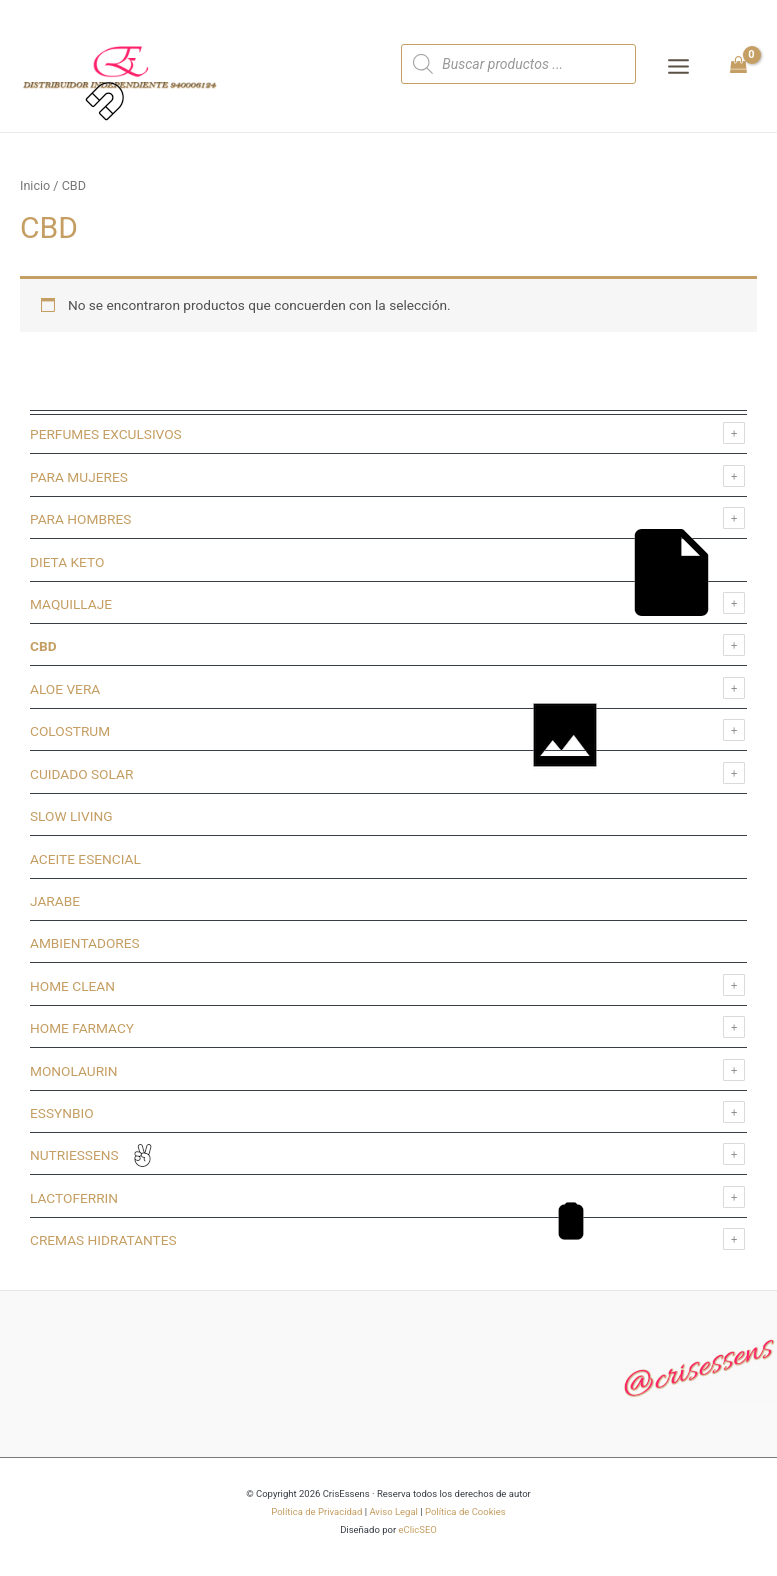 Image resolution: width=777 pixels, height=1576 pixels. I want to click on send a peace sign reaction or emoji, so click(142, 1155).